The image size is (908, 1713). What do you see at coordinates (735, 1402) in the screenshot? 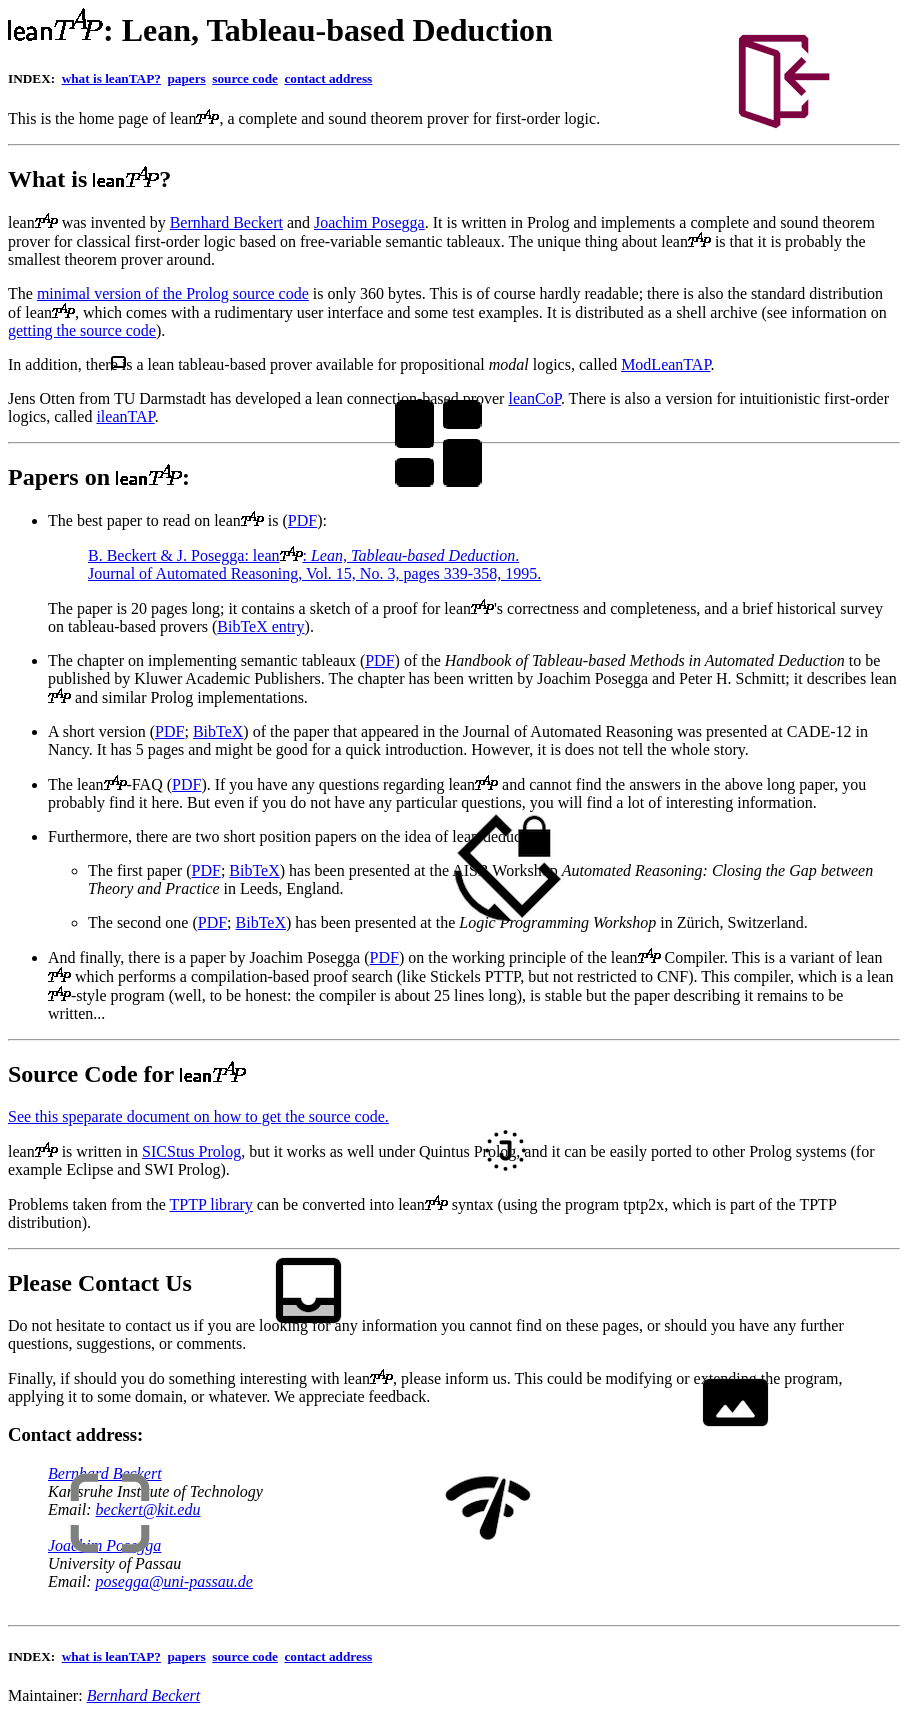
I see `view panoramic photos` at bounding box center [735, 1402].